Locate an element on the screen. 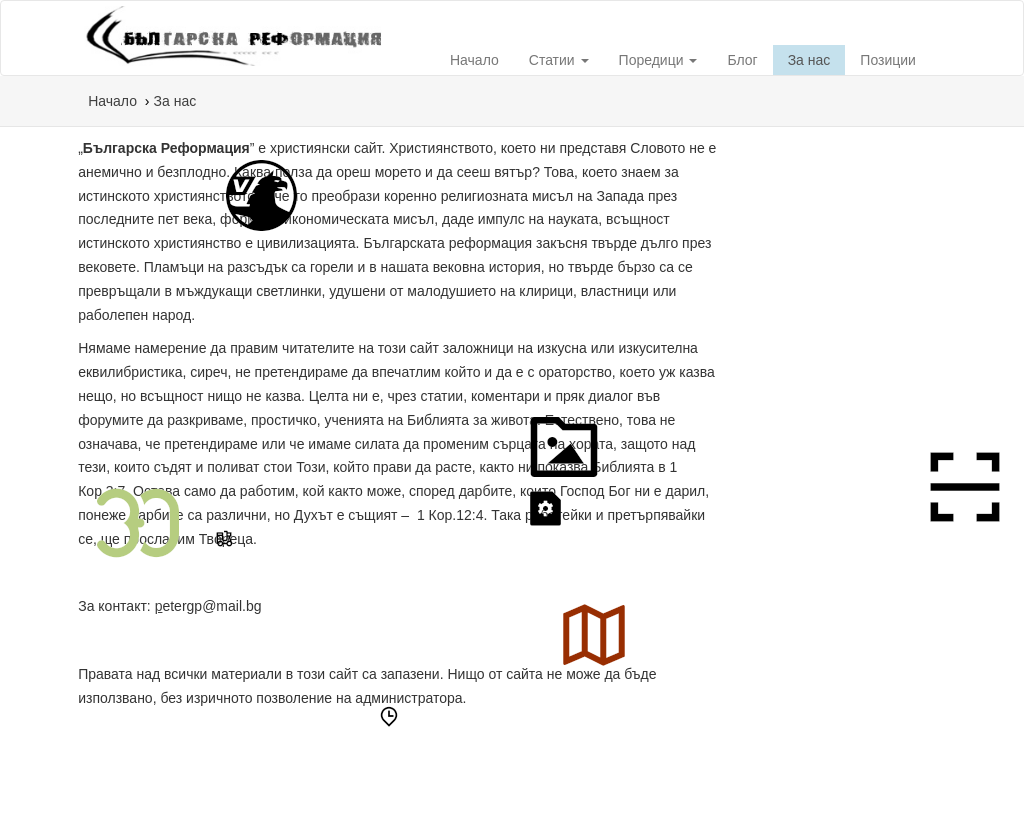 This screenshot has height=814, width=1024. open photo or image folder is located at coordinates (564, 447).